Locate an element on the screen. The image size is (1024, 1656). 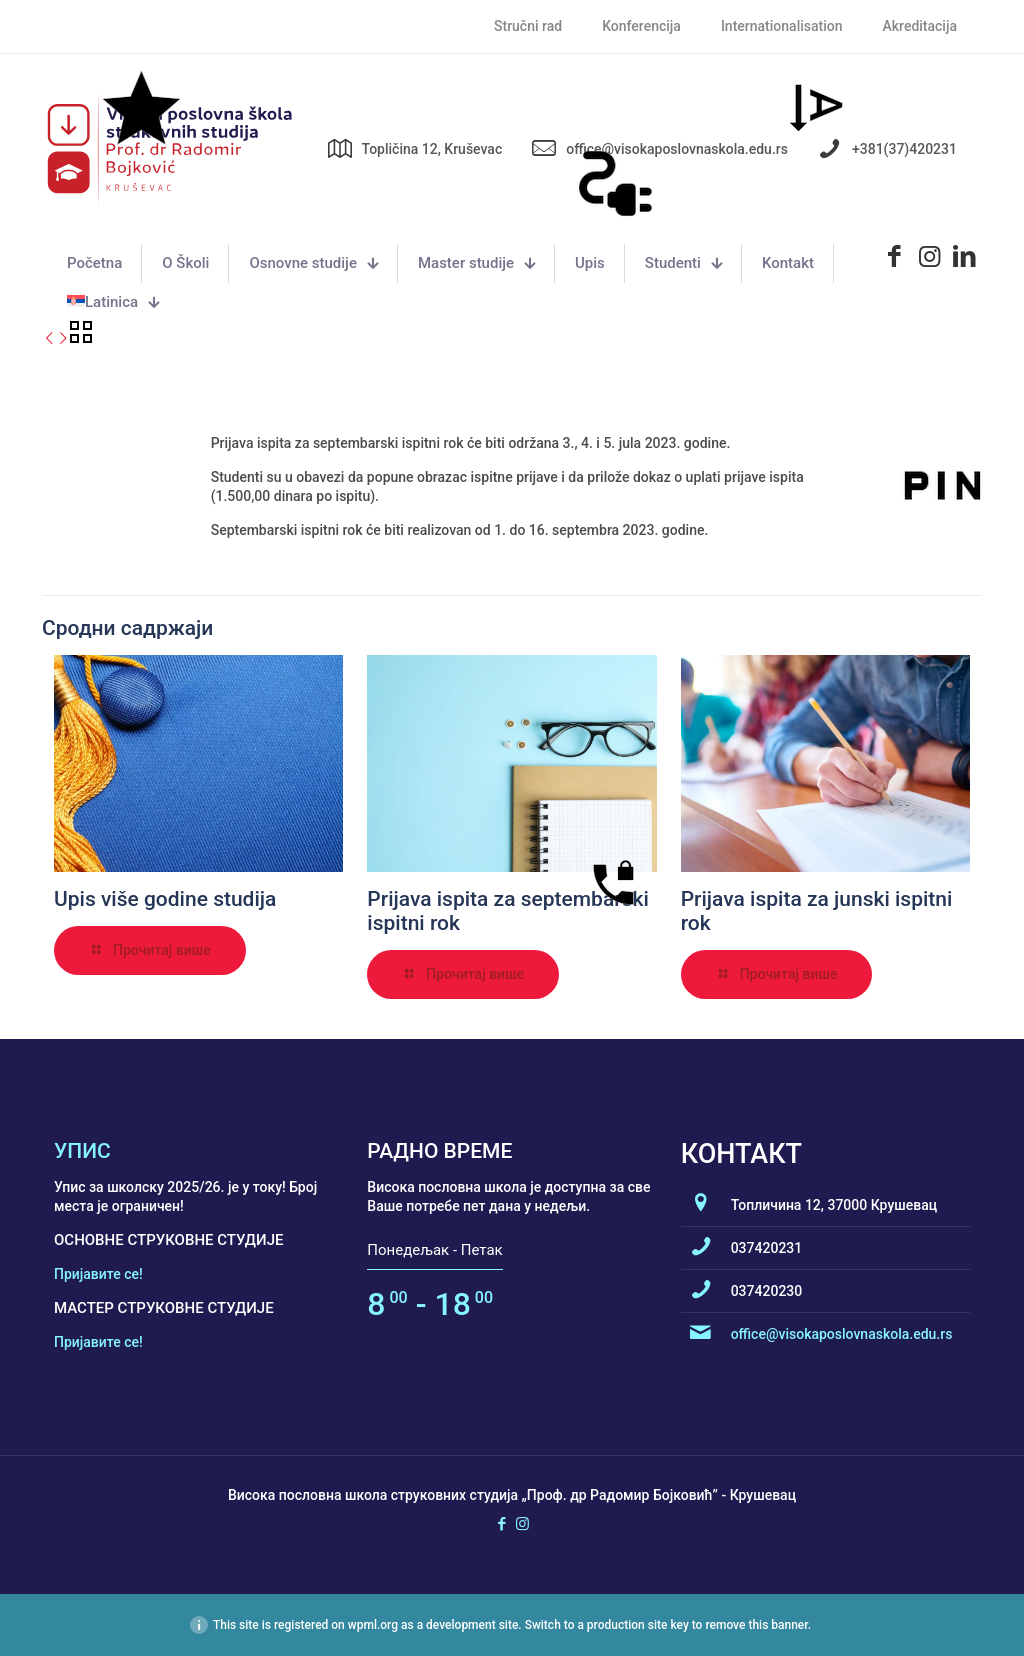
enter PIN code for parental controls is located at coordinates (942, 485).